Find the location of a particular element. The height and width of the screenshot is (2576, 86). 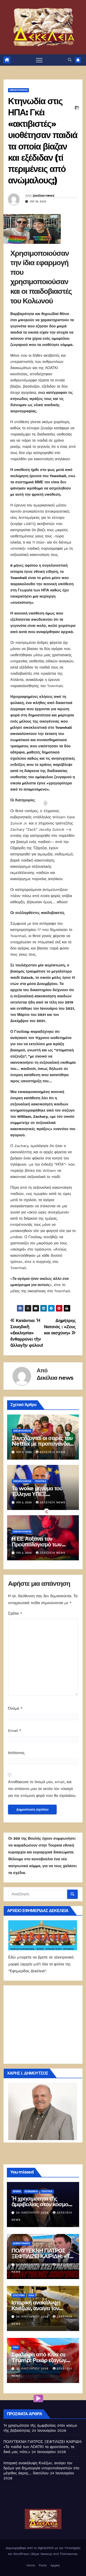

an SQL database file is located at coordinates (45, 803).